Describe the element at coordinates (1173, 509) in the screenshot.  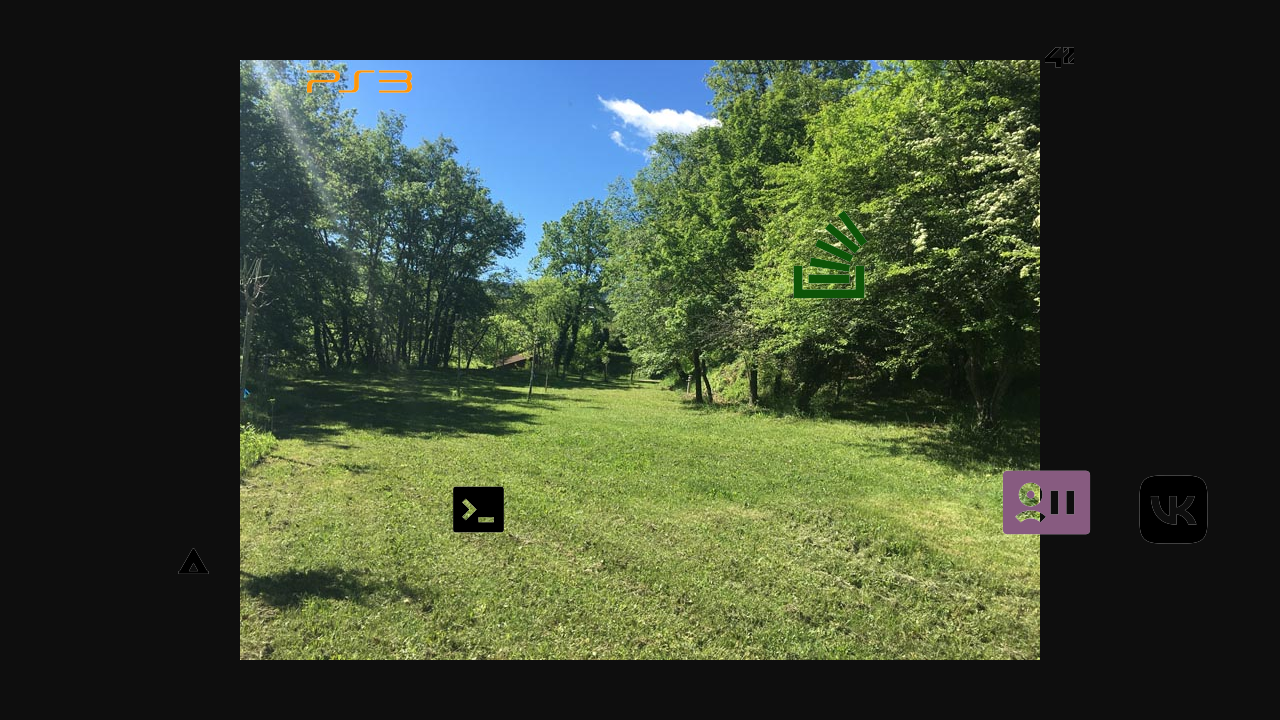
I see `open VK social network app` at that location.